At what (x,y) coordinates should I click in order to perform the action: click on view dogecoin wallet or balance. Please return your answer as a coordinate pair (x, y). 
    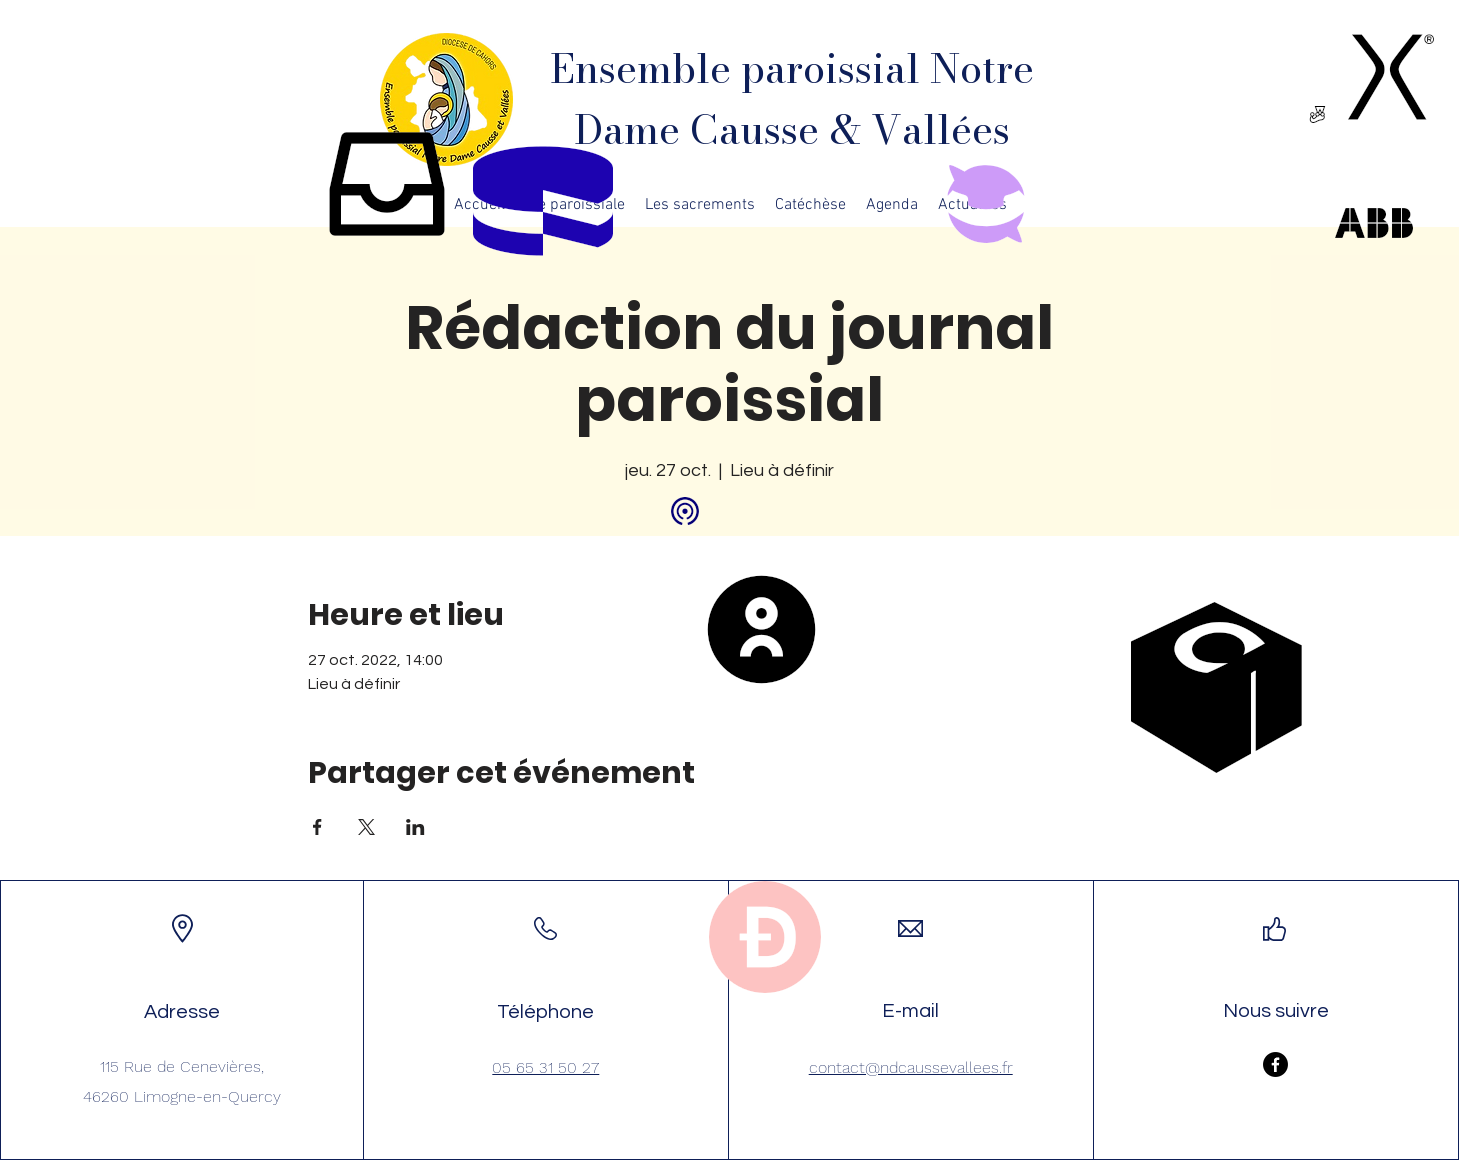
    Looking at the image, I should click on (765, 937).